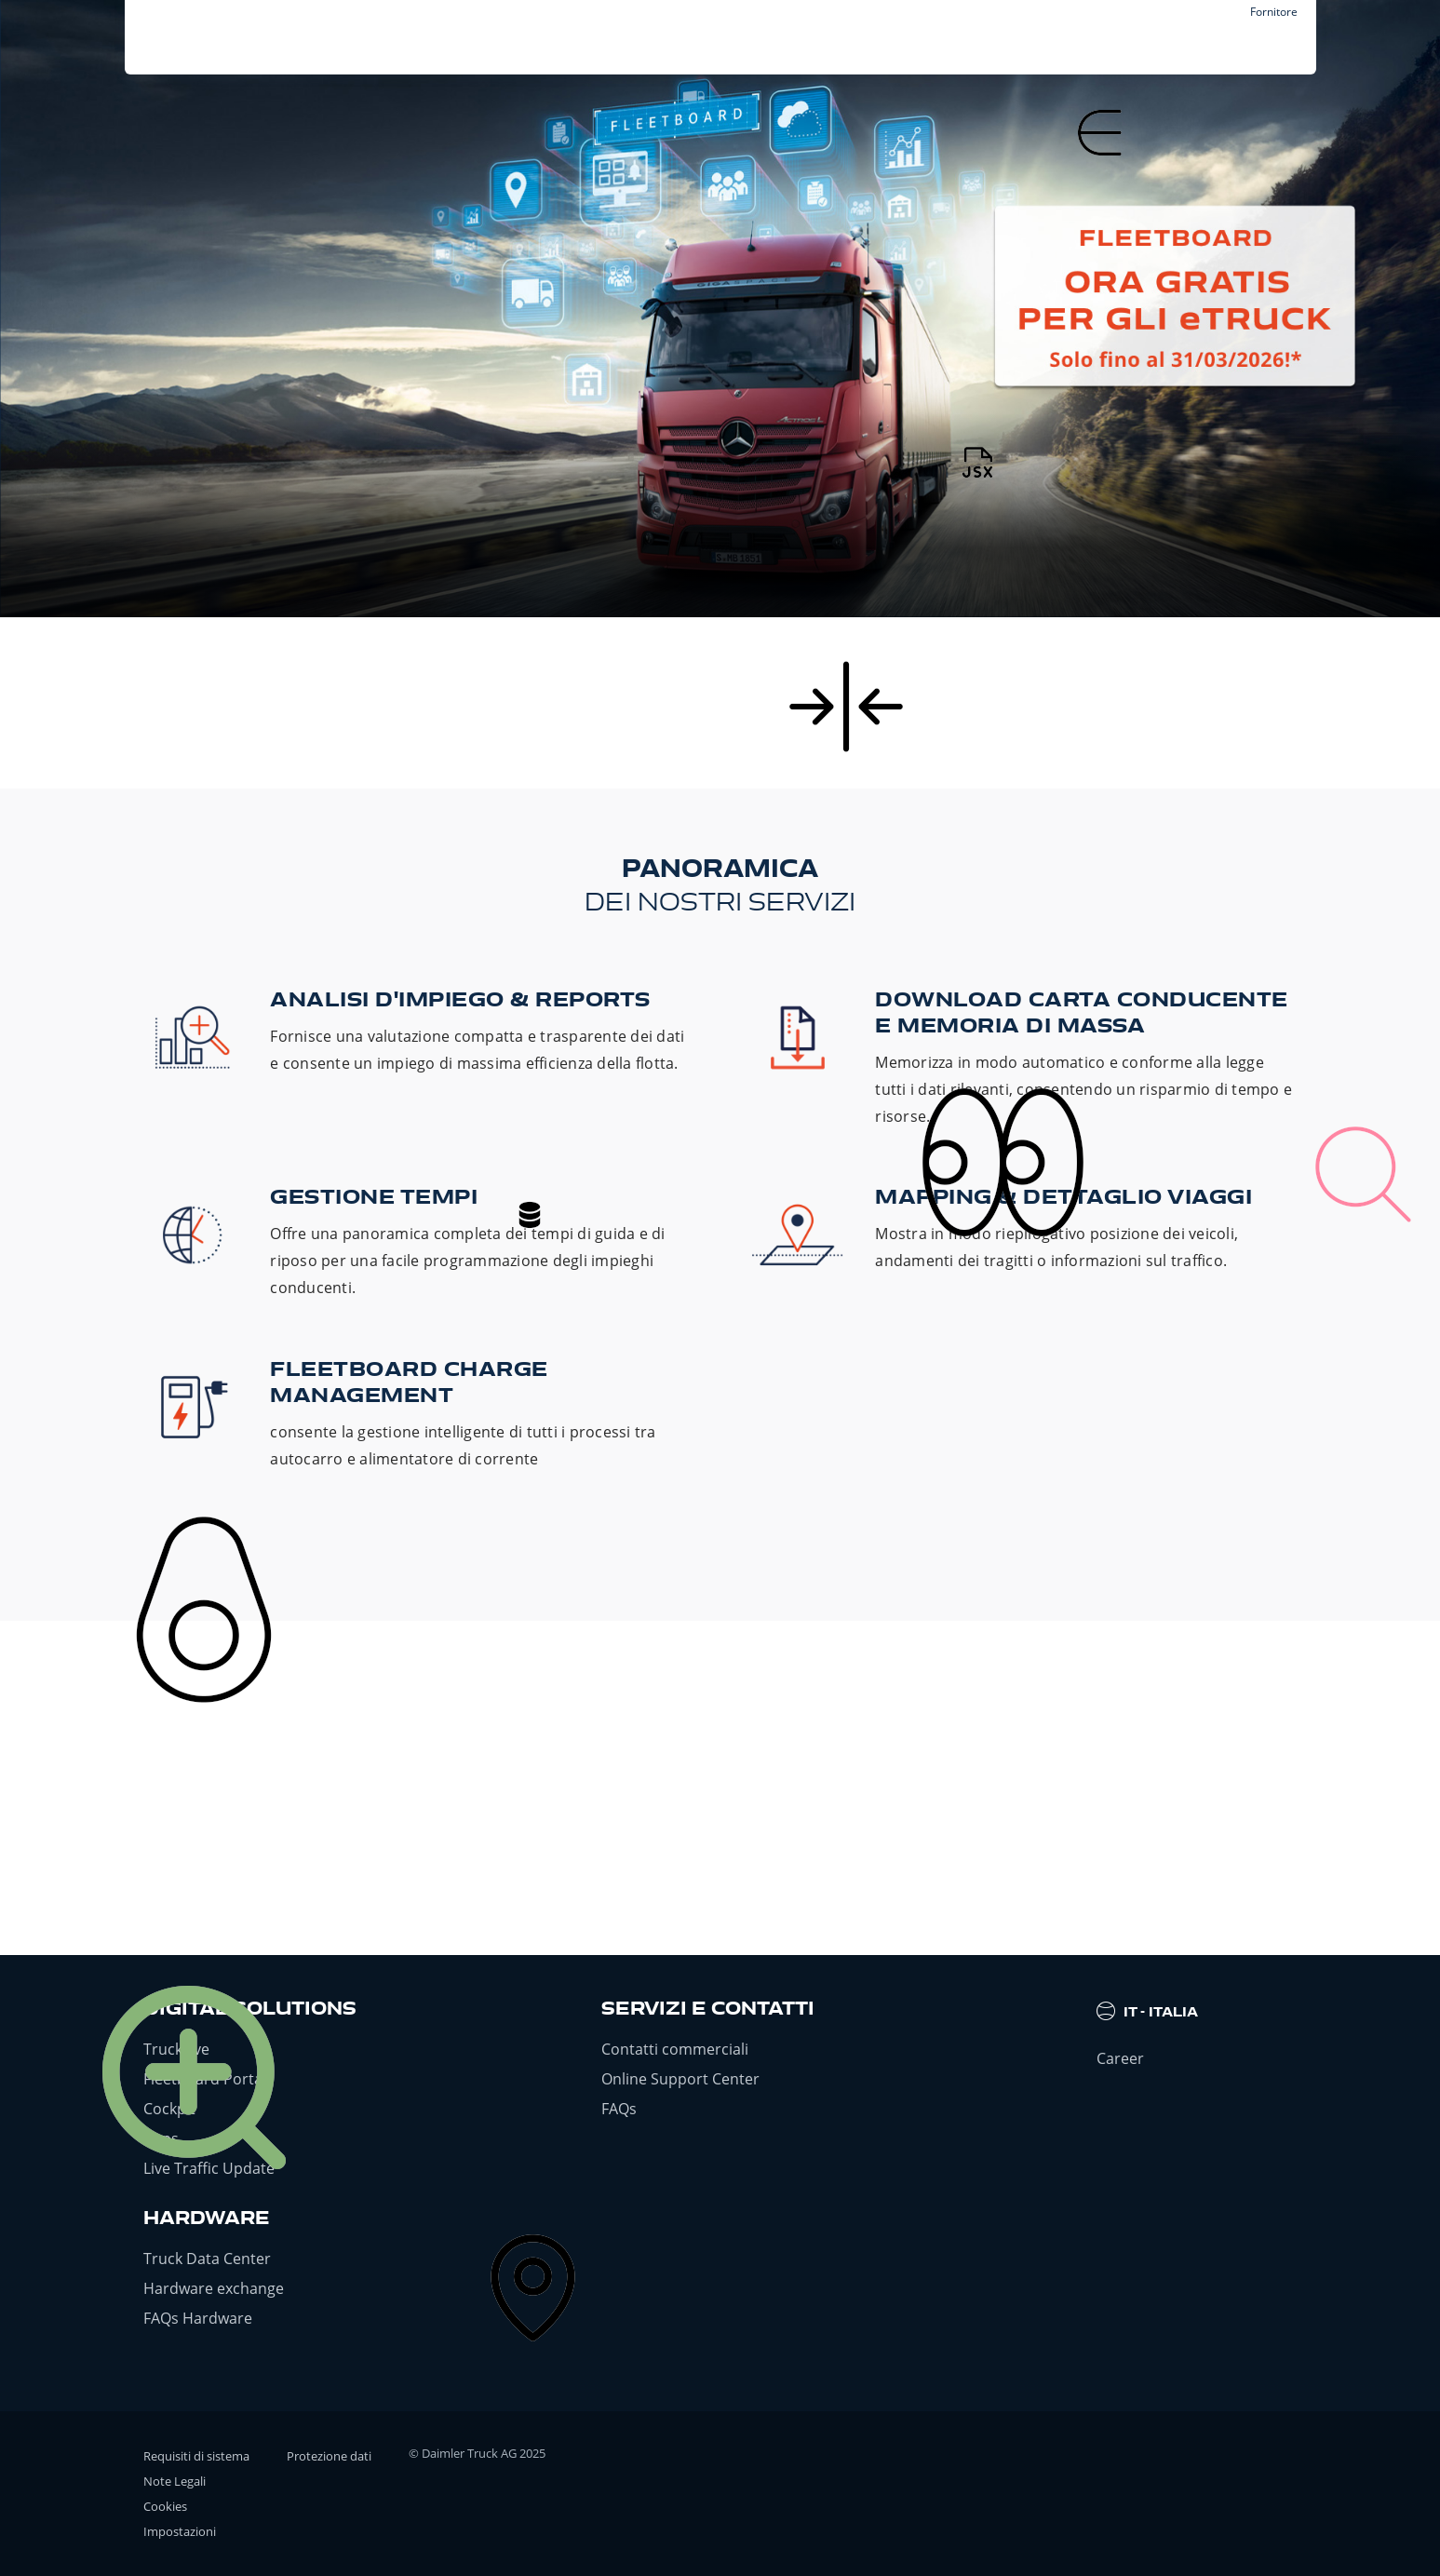 Image resolution: width=1440 pixels, height=2576 pixels. What do you see at coordinates (846, 707) in the screenshot?
I see `collapse content horizontally` at bounding box center [846, 707].